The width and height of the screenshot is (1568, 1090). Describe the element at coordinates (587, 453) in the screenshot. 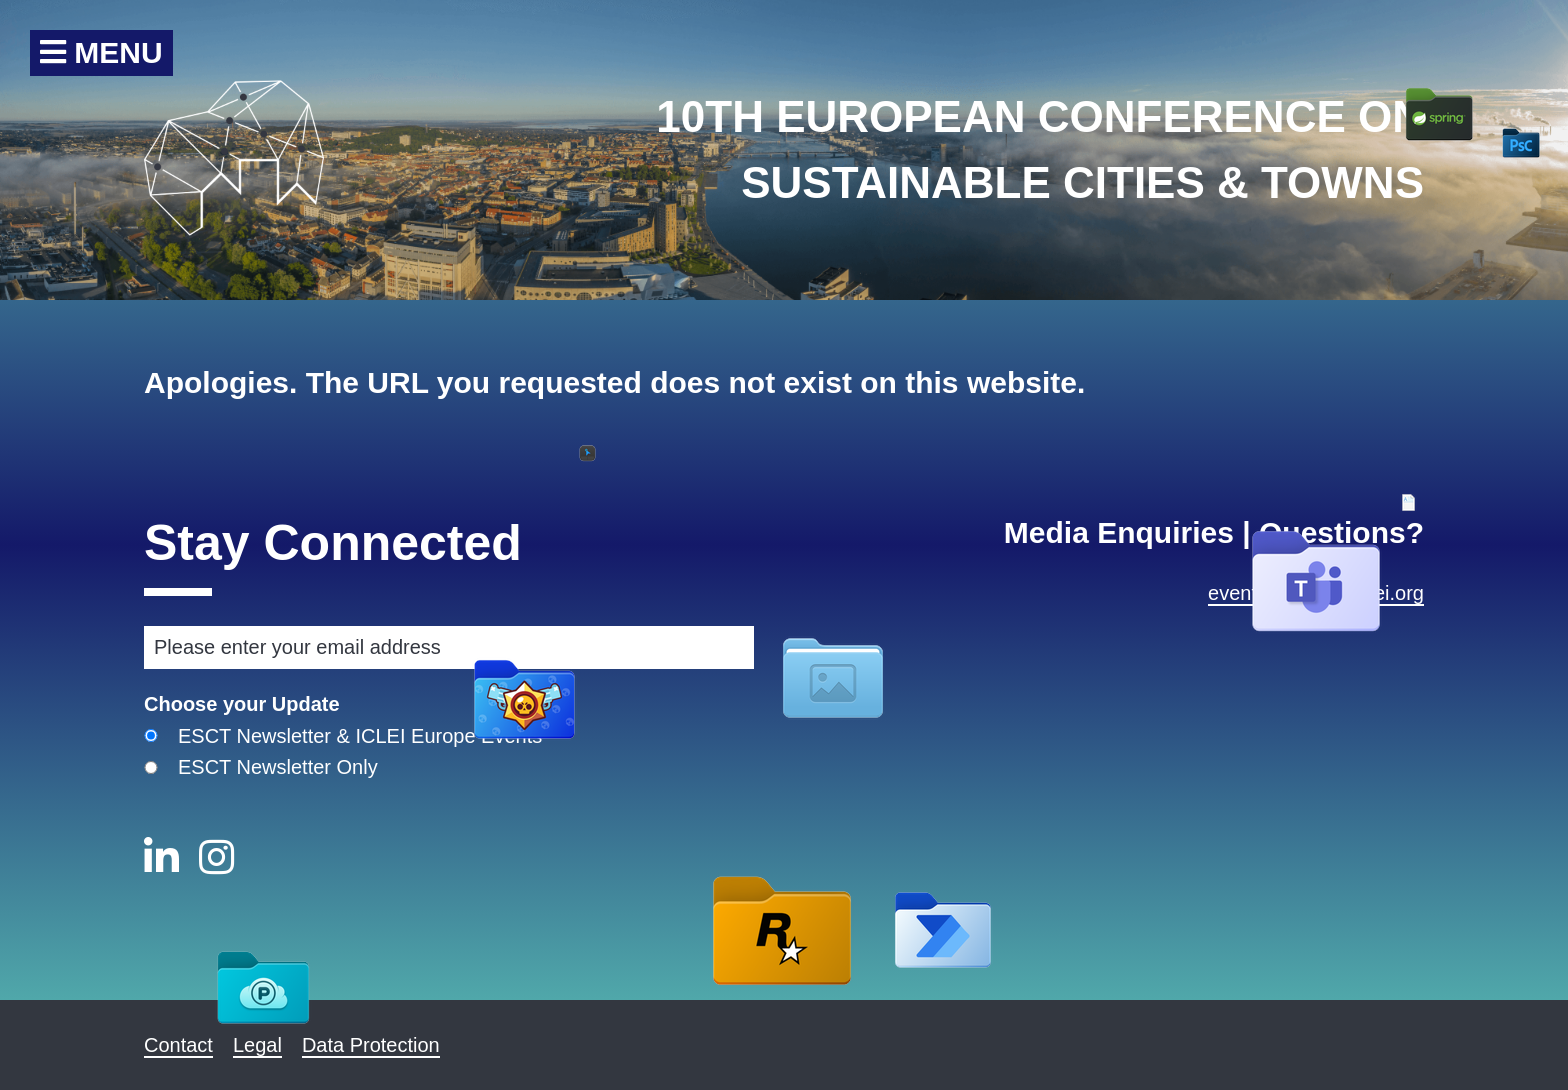

I see `open touchpad settings and preferences` at that location.